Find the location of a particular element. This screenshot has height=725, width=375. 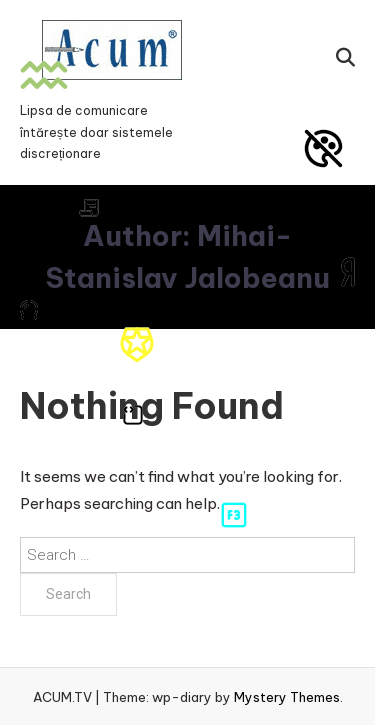

disable color customization is located at coordinates (323, 148).